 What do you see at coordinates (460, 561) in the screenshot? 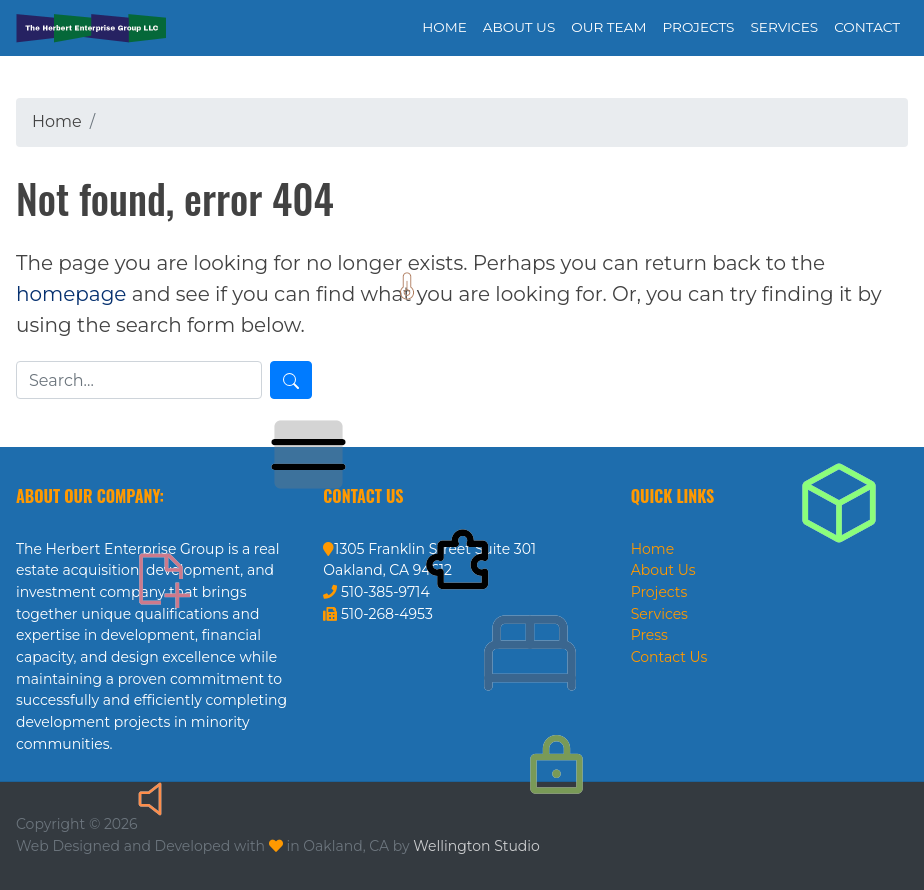
I see `access plugins or extensions` at bounding box center [460, 561].